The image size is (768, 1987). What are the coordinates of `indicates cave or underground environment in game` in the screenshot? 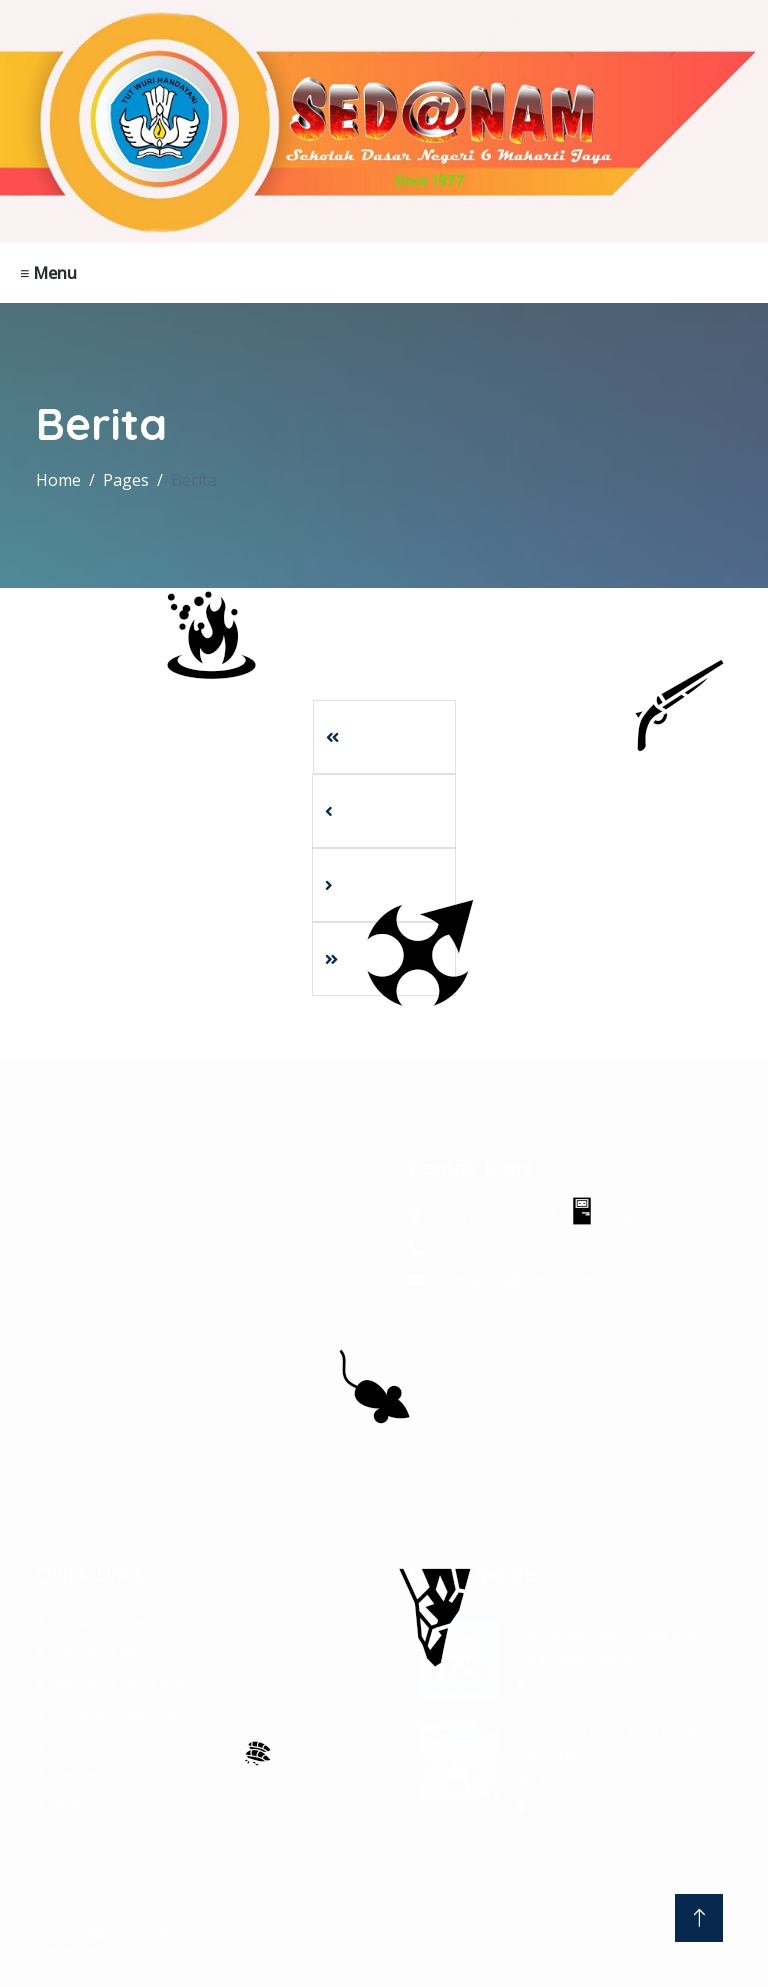 It's located at (435, 1617).